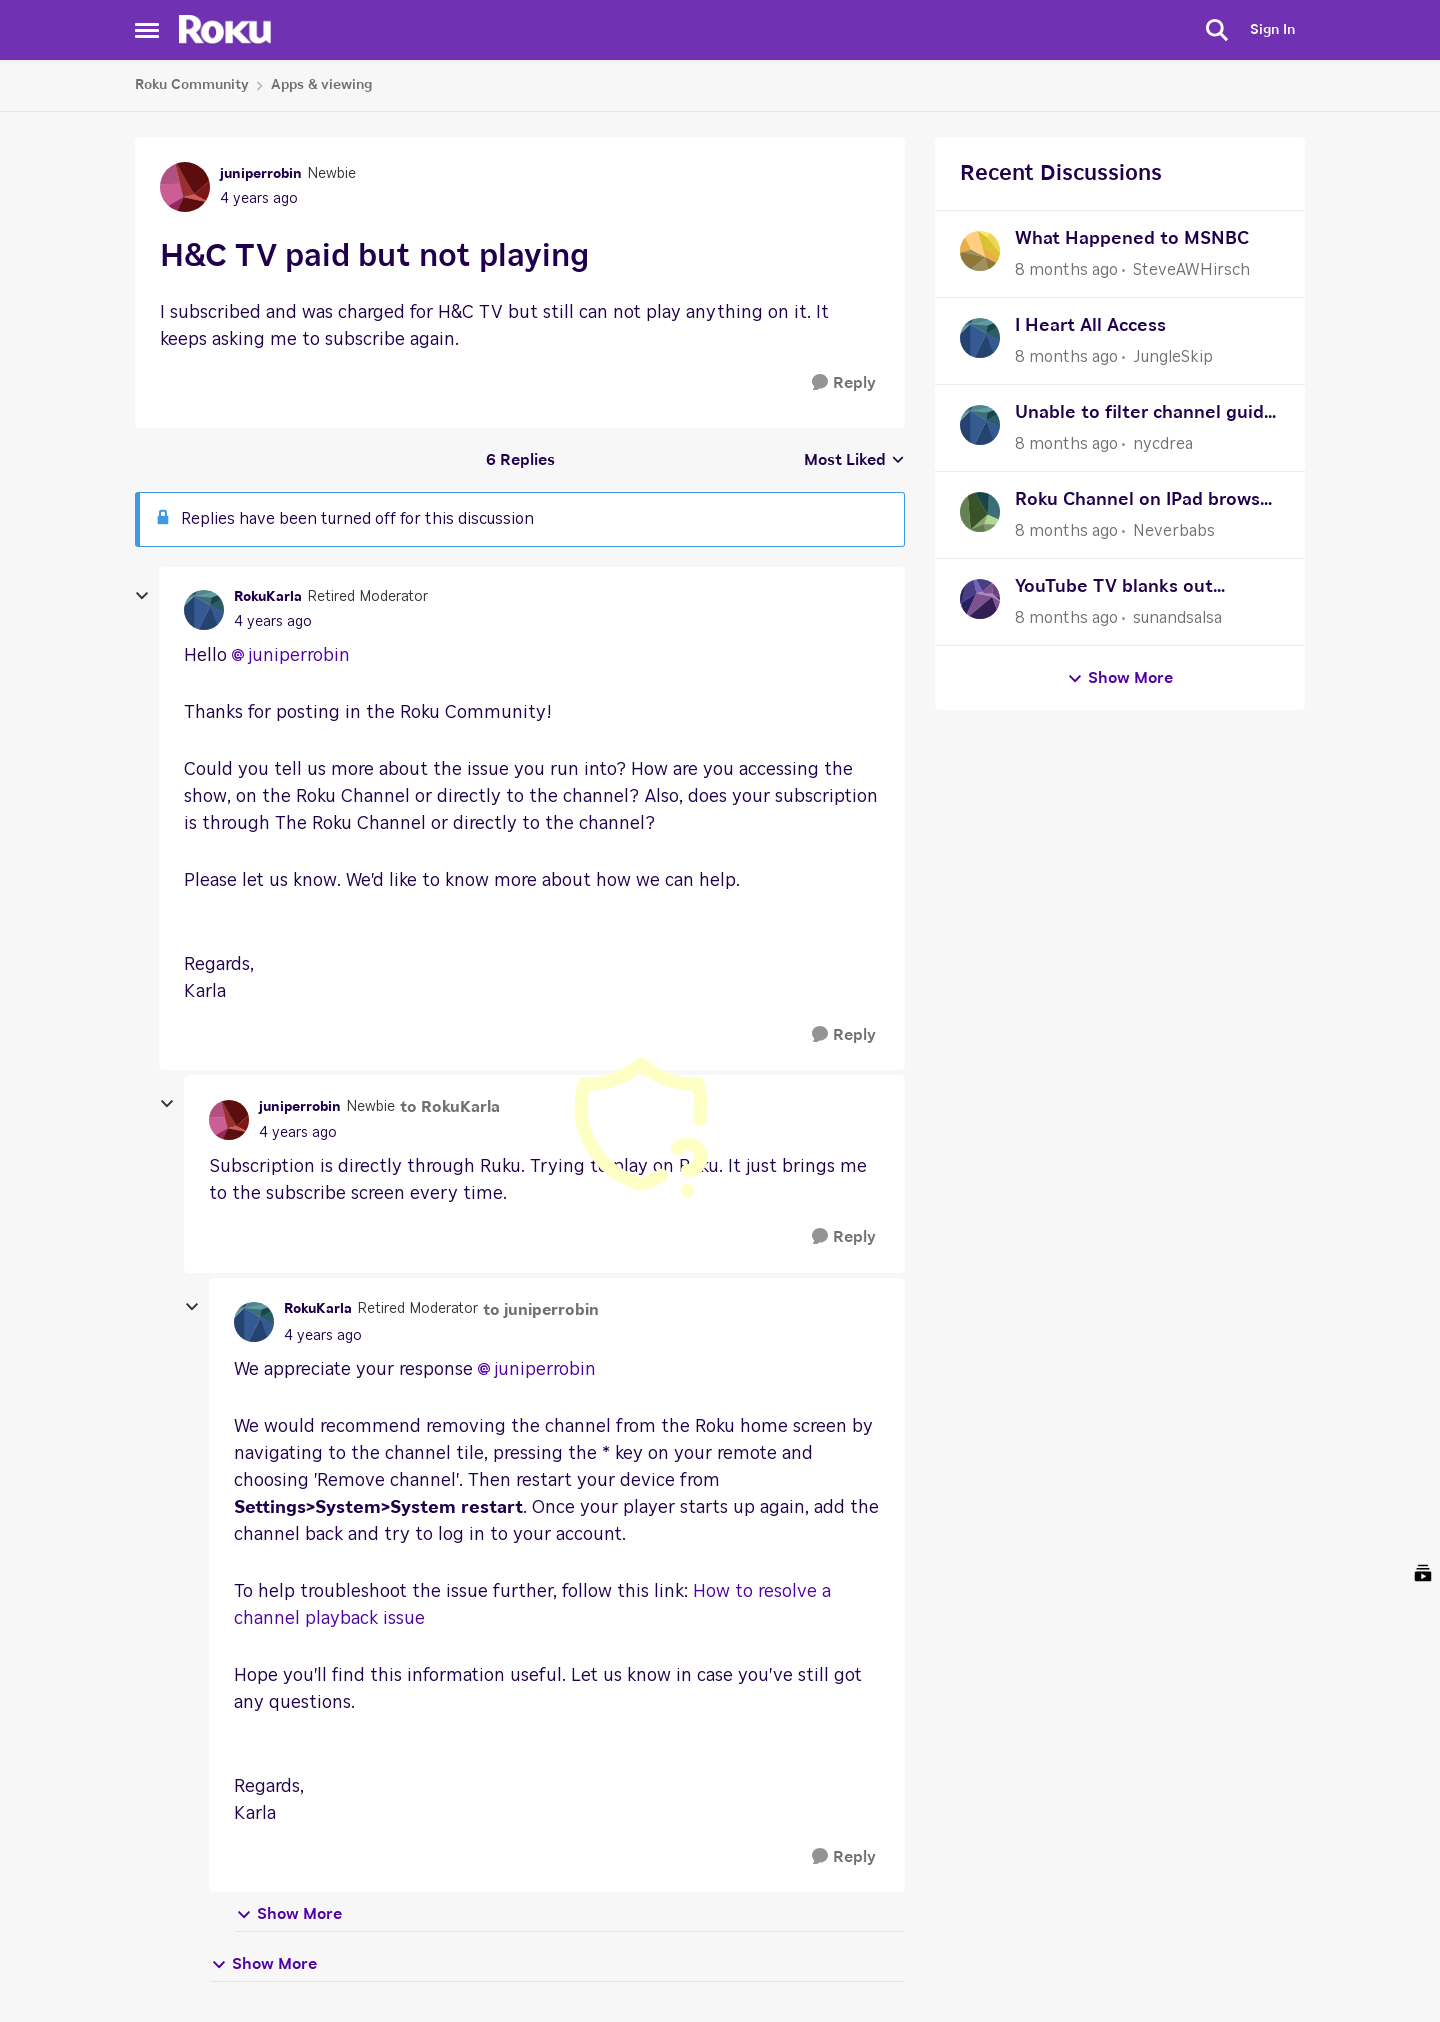 Image resolution: width=1440 pixels, height=2022 pixels. Describe the element at coordinates (1423, 1573) in the screenshot. I see `view your subscriptions` at that location.